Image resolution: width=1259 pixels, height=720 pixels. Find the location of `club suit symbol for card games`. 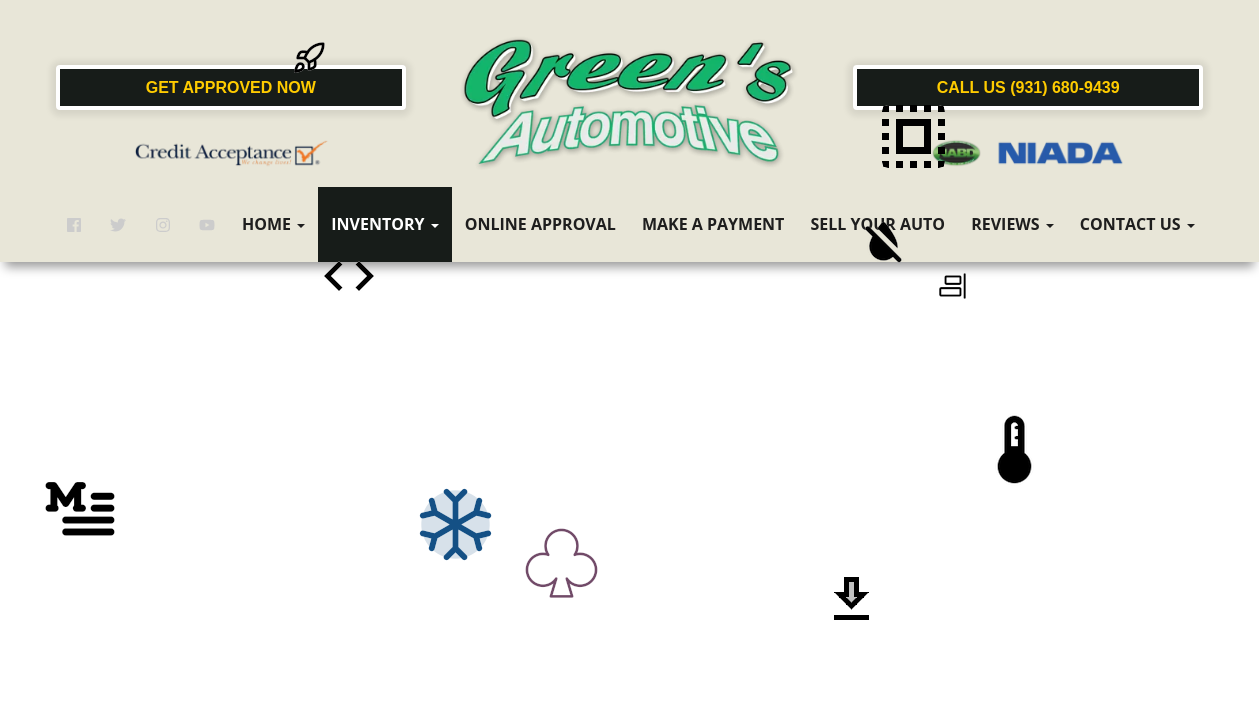

club suit symbol for card games is located at coordinates (561, 564).